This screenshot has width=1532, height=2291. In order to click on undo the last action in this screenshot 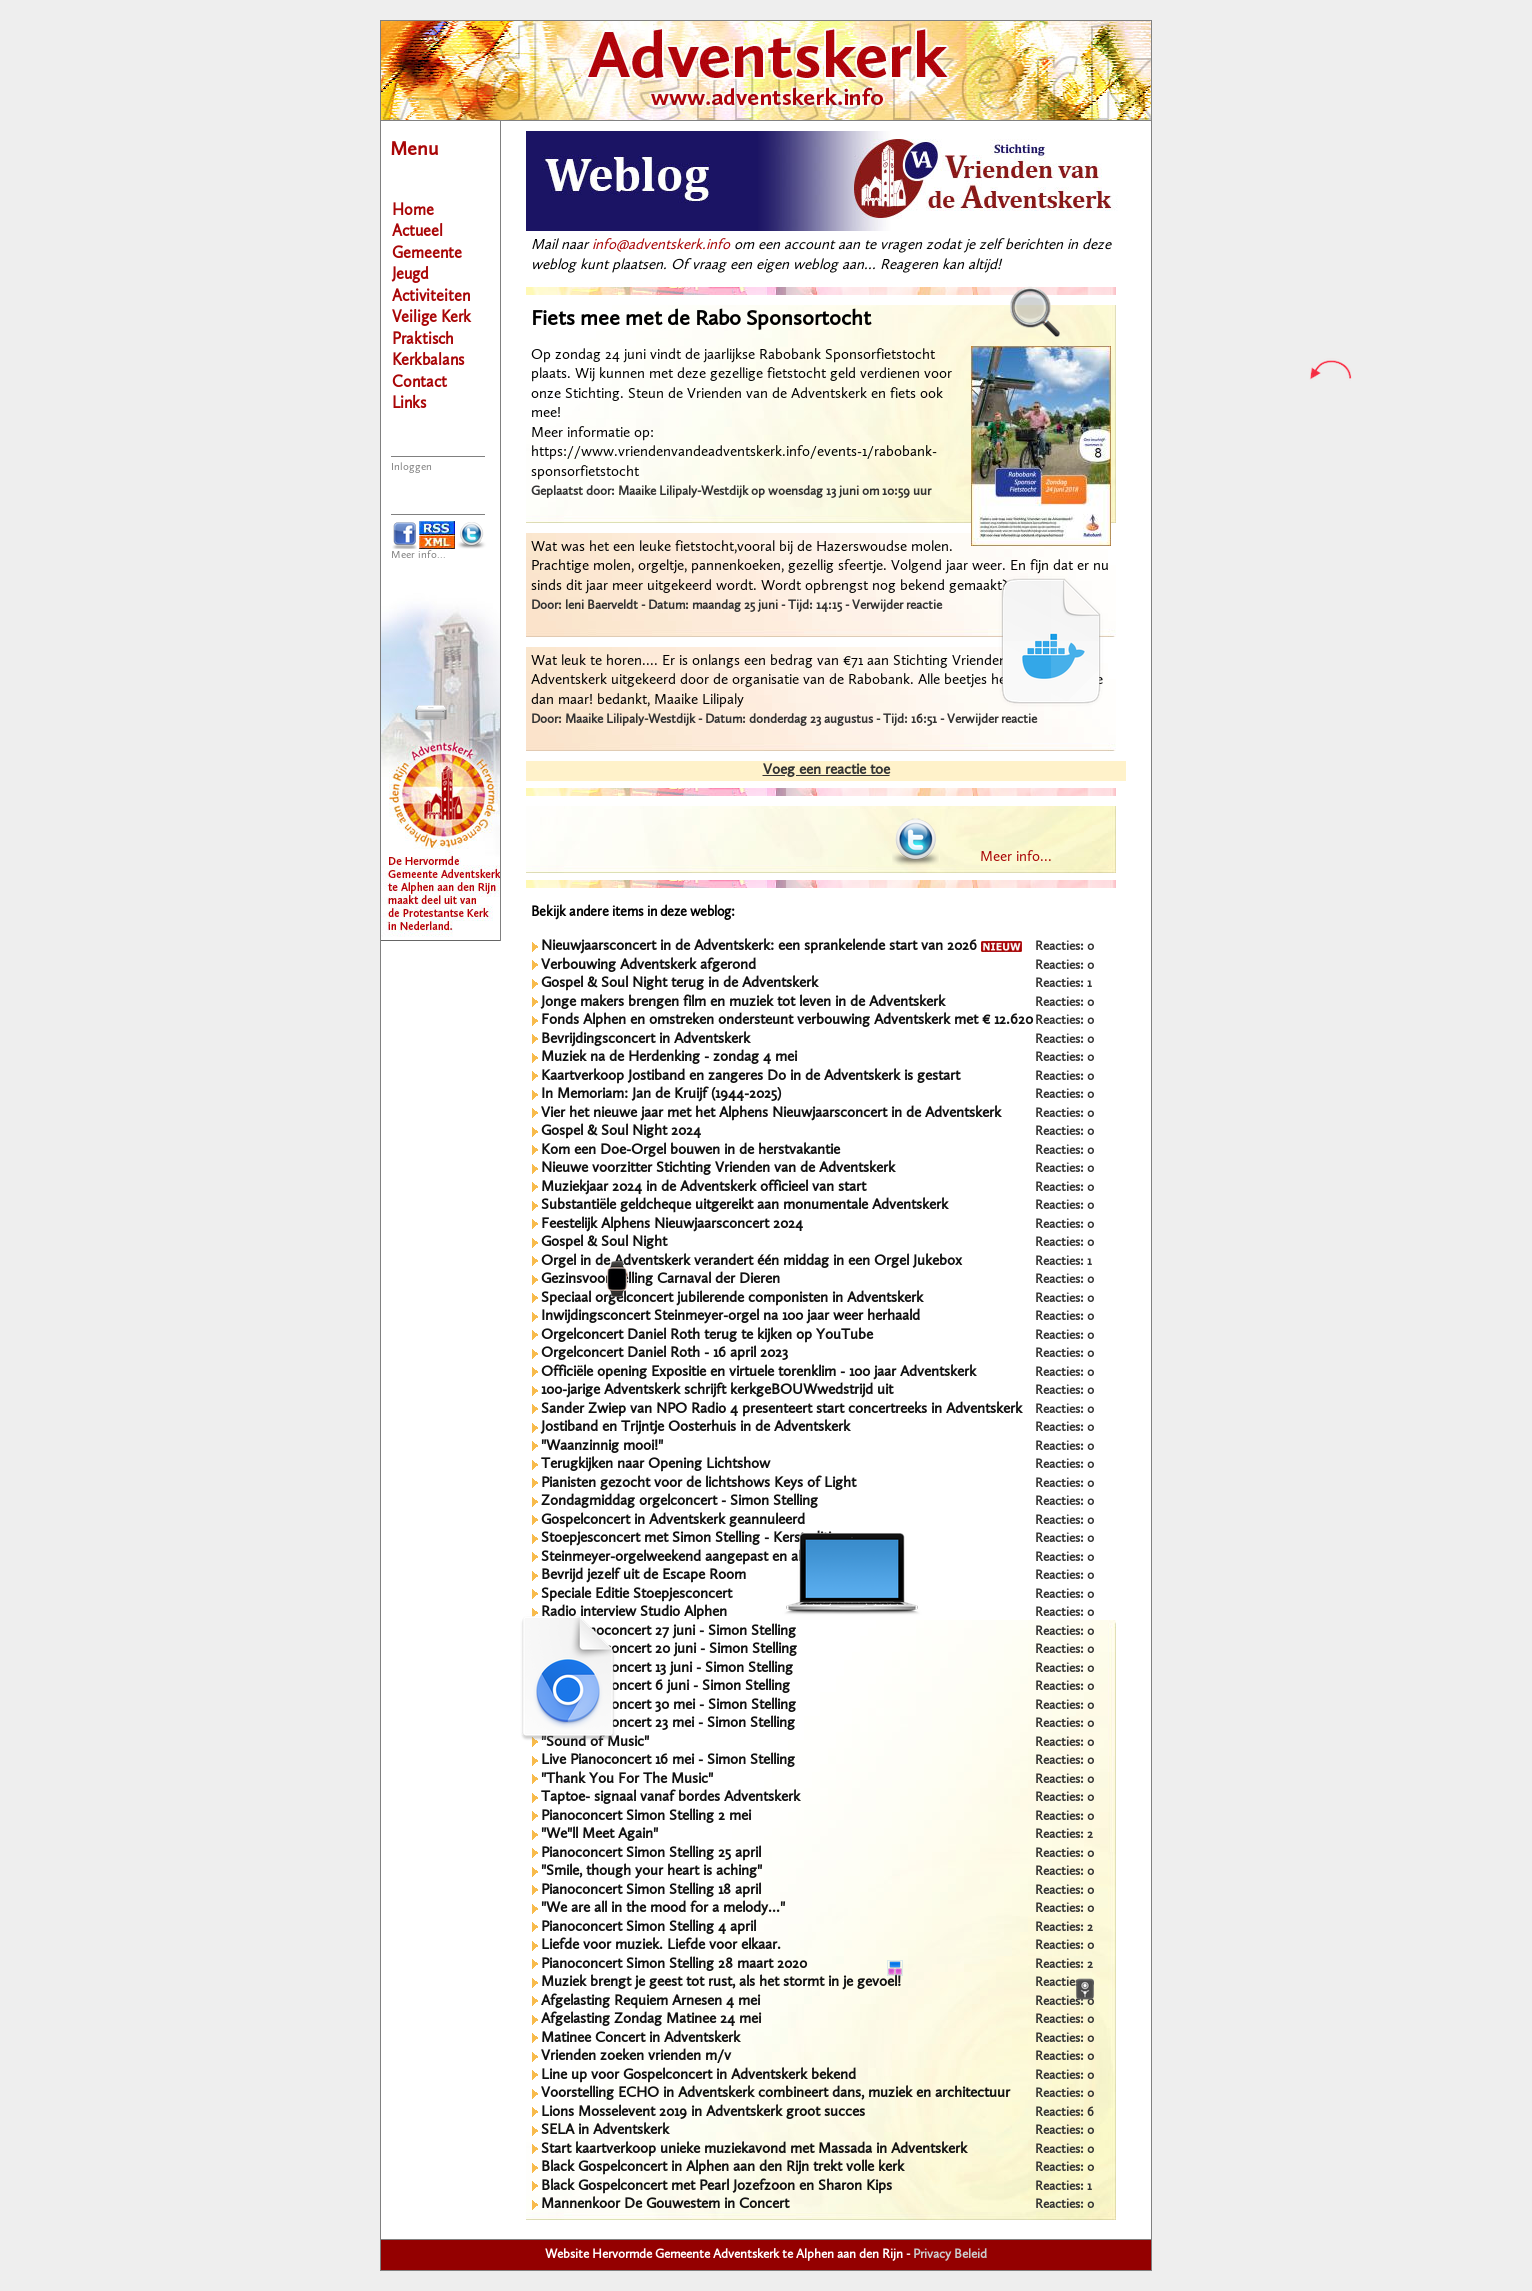, I will do `click(1330, 369)`.